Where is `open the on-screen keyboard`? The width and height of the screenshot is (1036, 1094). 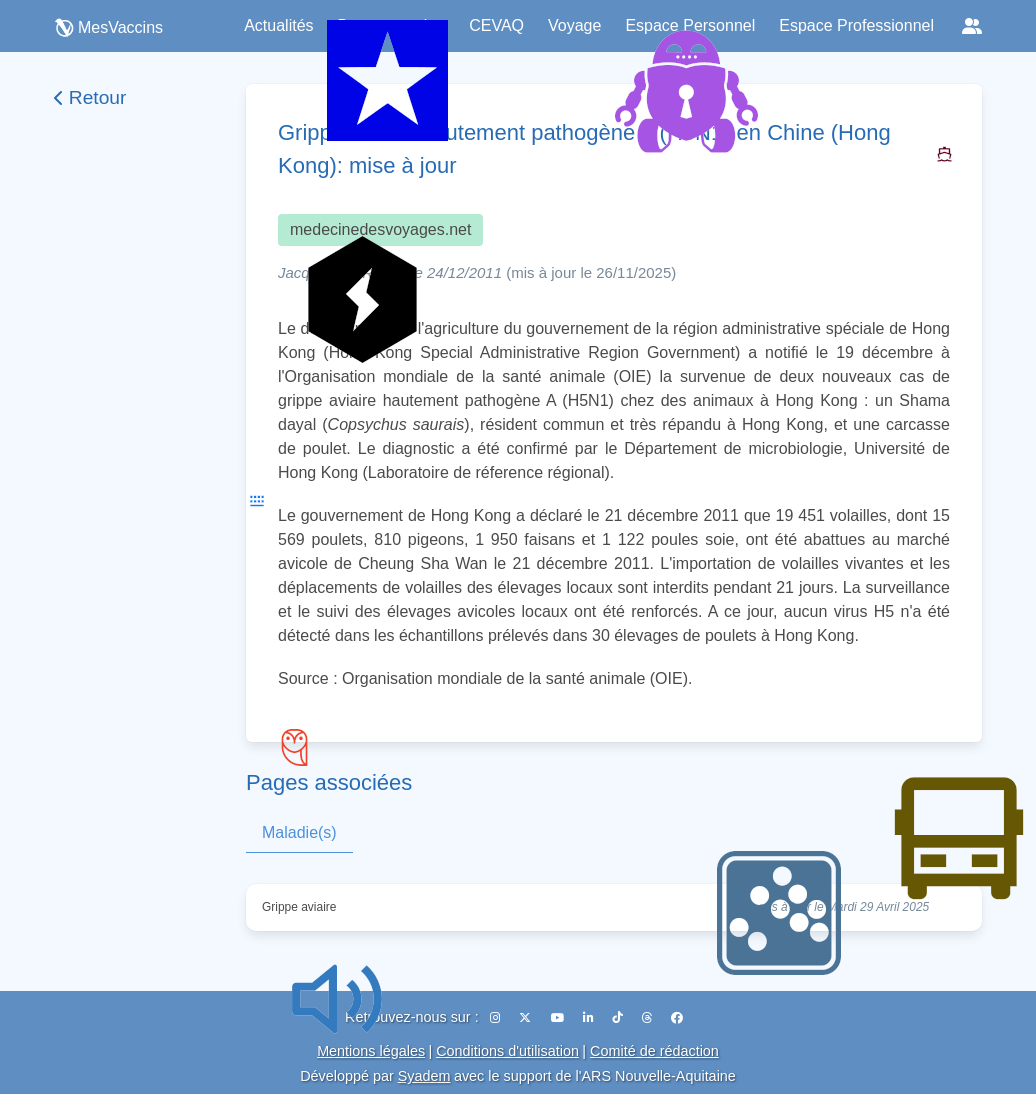
open the on-screen keyboard is located at coordinates (257, 501).